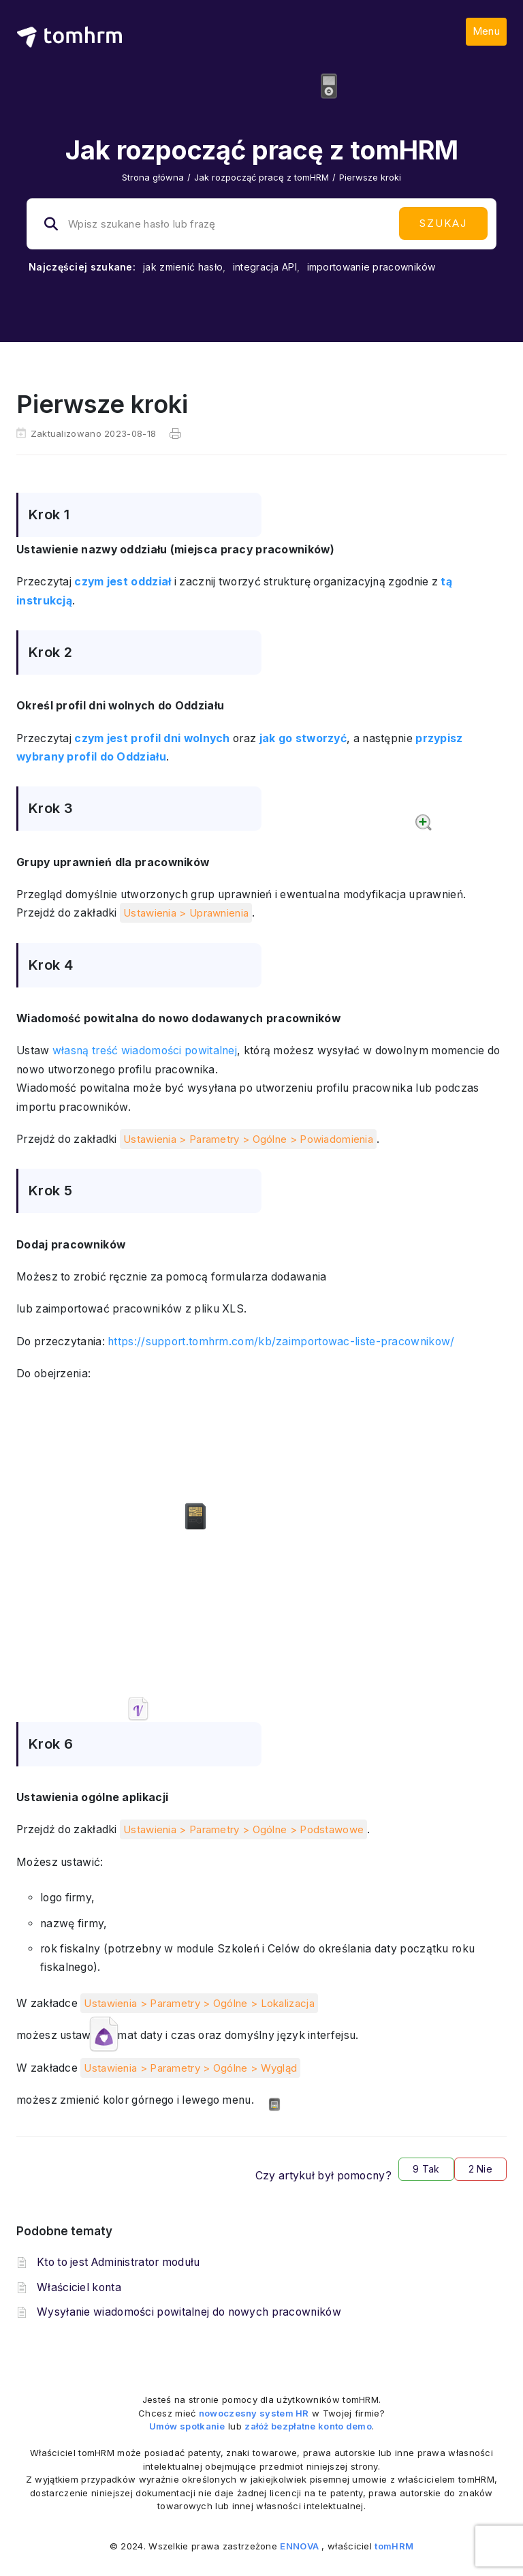 The height and width of the screenshot is (2576, 523). What do you see at coordinates (138, 1708) in the screenshot?
I see `indicates a Vala programming language source file` at bounding box center [138, 1708].